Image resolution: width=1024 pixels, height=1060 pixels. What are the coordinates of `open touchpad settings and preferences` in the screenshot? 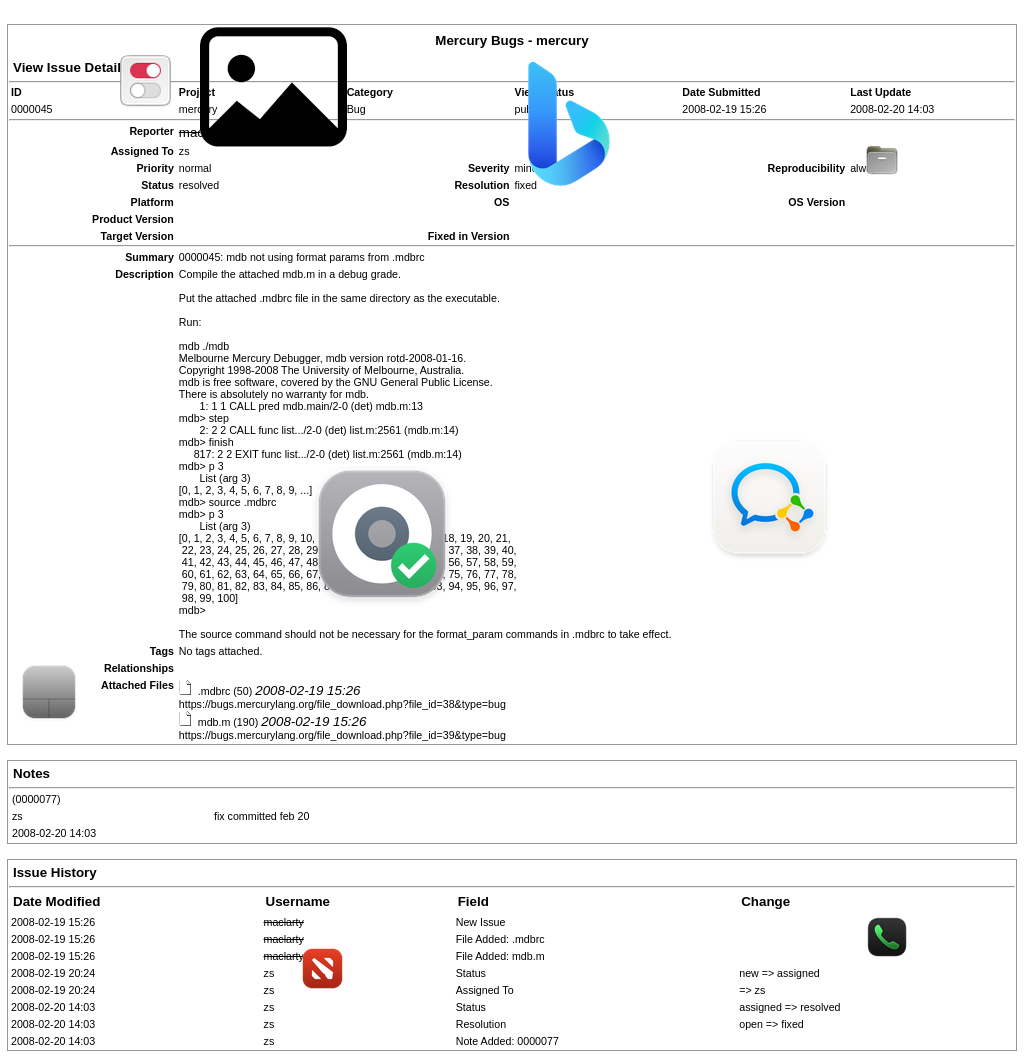 It's located at (49, 692).